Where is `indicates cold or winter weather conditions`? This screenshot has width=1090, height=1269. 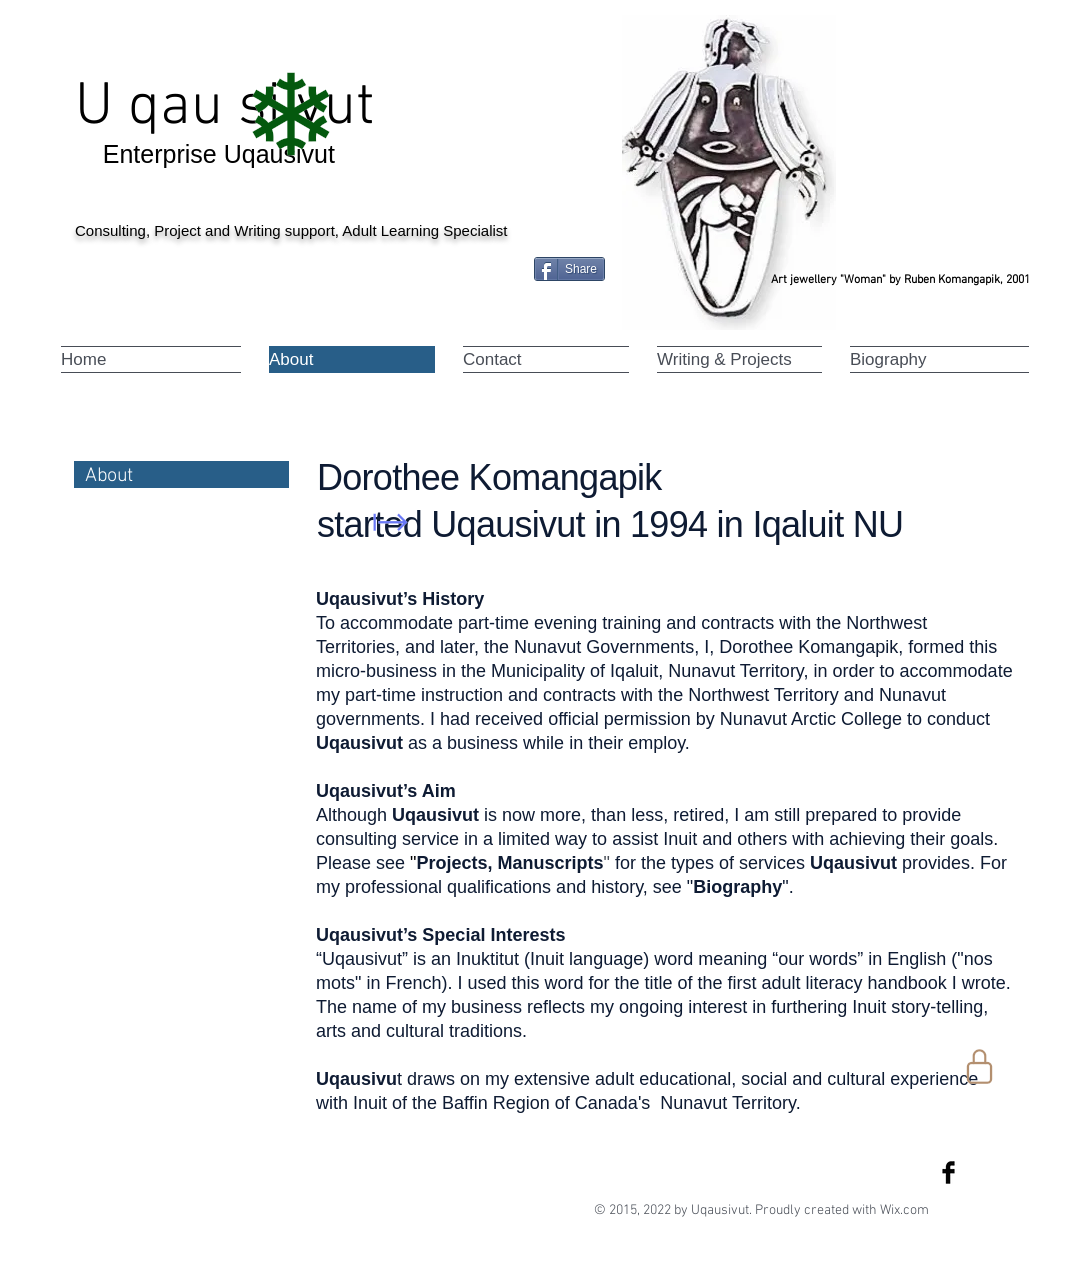 indicates cold or winter weather conditions is located at coordinates (291, 114).